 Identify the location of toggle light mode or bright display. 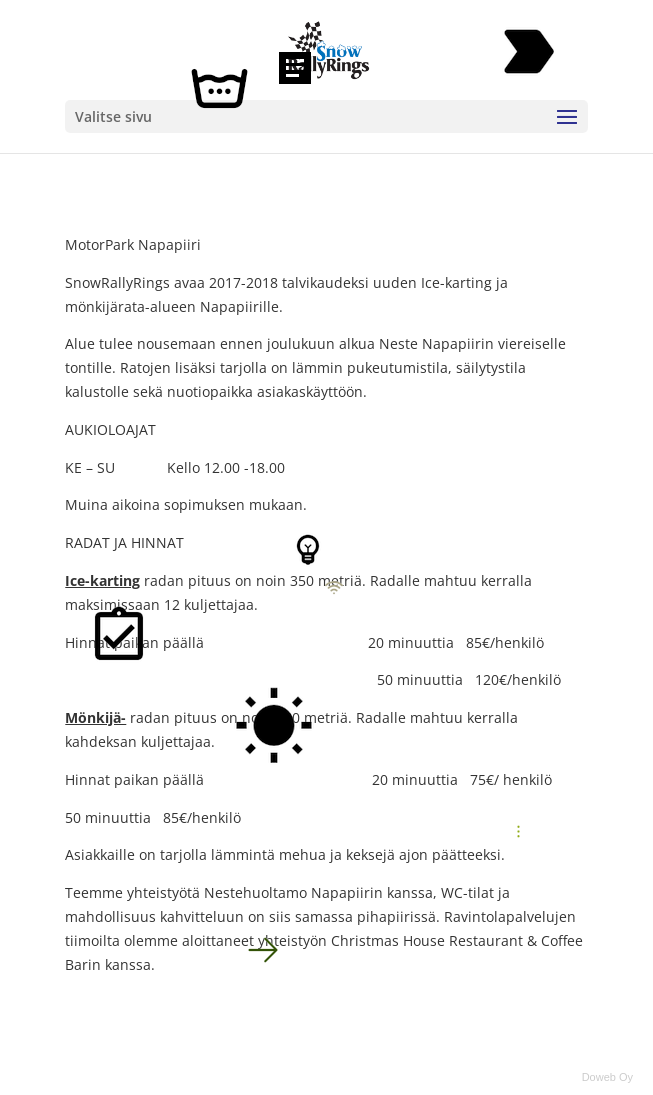
(274, 727).